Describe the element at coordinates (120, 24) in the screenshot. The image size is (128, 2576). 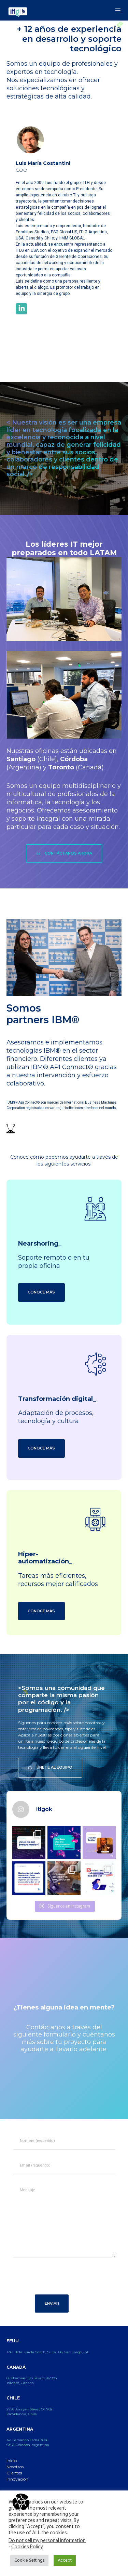
I see `chocolate bar item or consumable in a game` at that location.